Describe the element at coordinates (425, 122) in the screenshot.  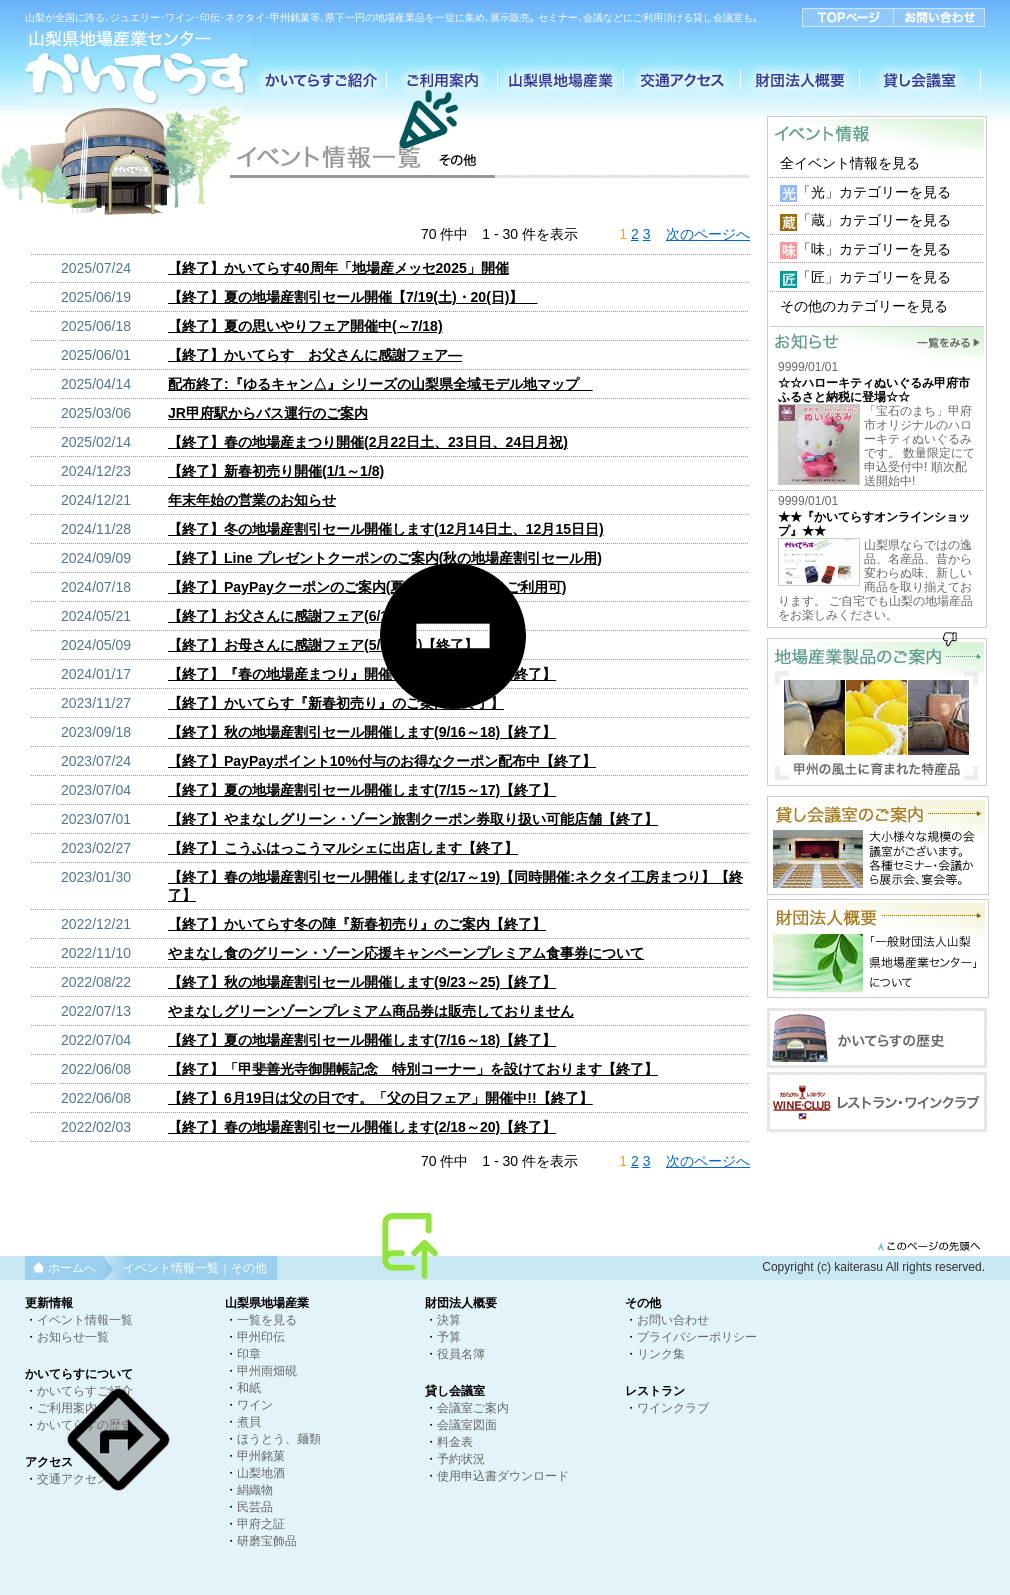
I see `indicates a celebration or achievement` at that location.